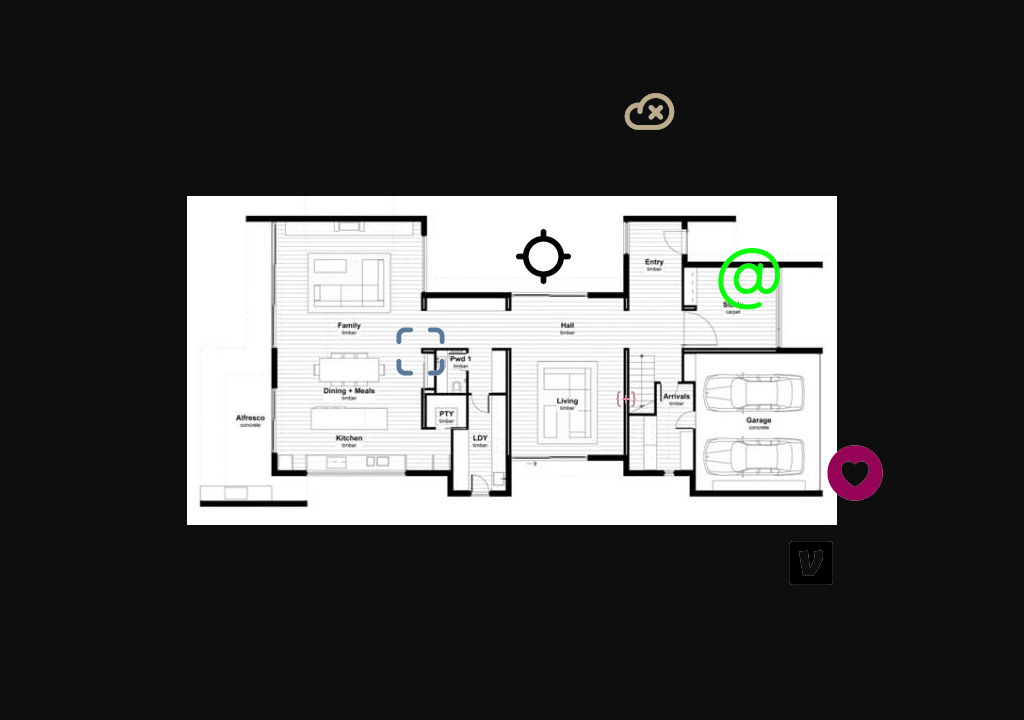  Describe the element at coordinates (749, 279) in the screenshot. I see `mention a user in a post or comment` at that location.